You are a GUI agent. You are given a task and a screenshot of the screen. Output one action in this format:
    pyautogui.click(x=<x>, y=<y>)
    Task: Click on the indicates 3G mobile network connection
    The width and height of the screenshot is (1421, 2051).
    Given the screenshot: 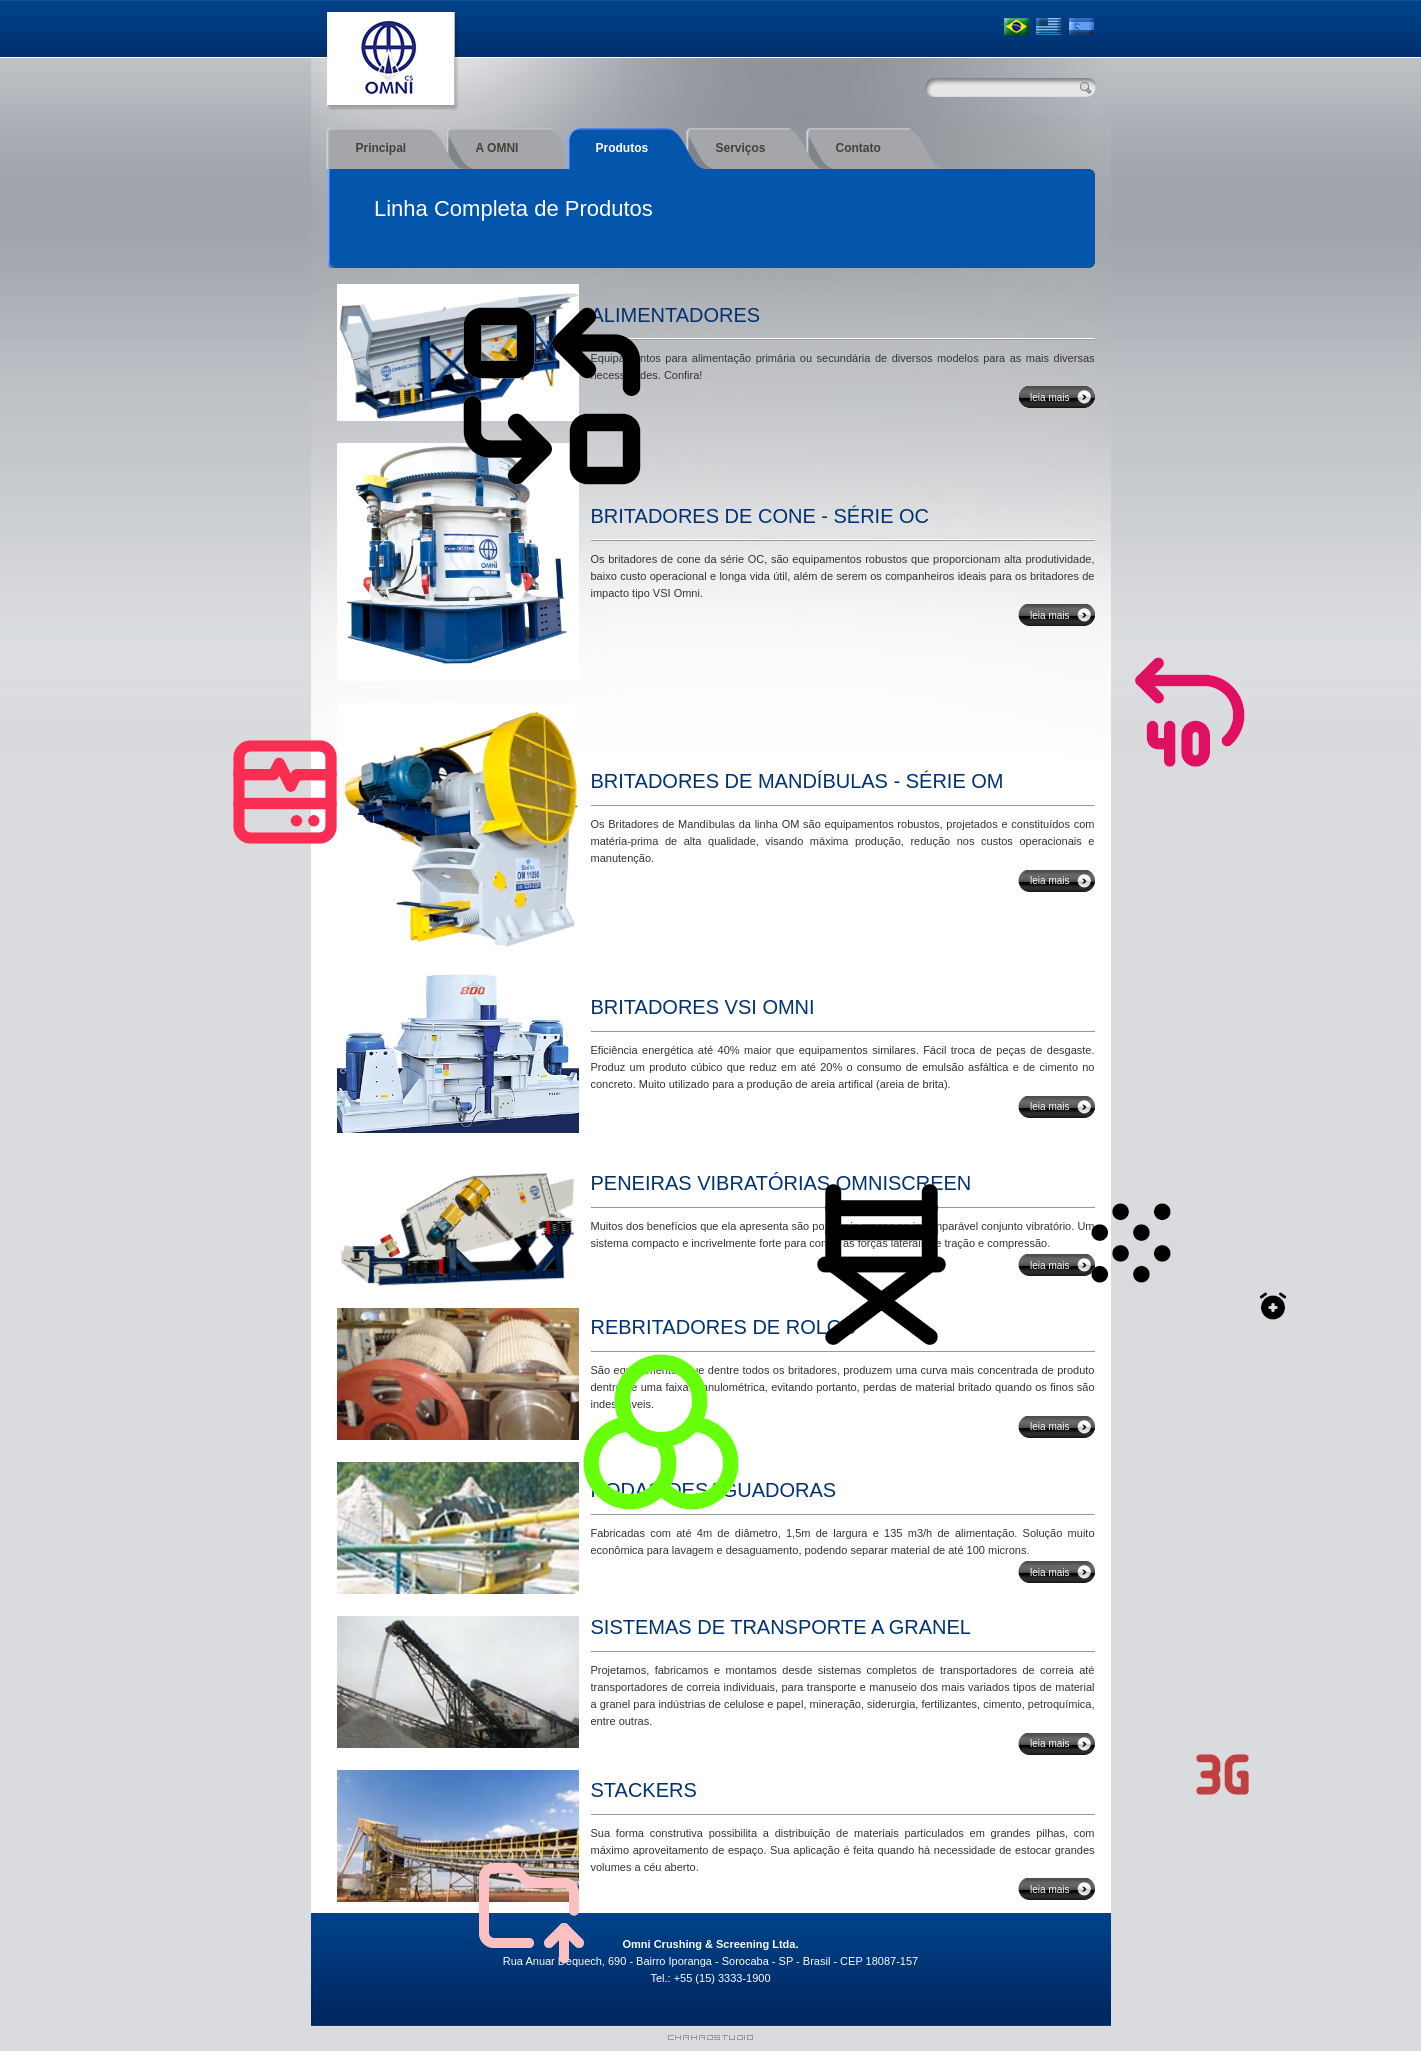 What is the action you would take?
    pyautogui.click(x=1224, y=1774)
    